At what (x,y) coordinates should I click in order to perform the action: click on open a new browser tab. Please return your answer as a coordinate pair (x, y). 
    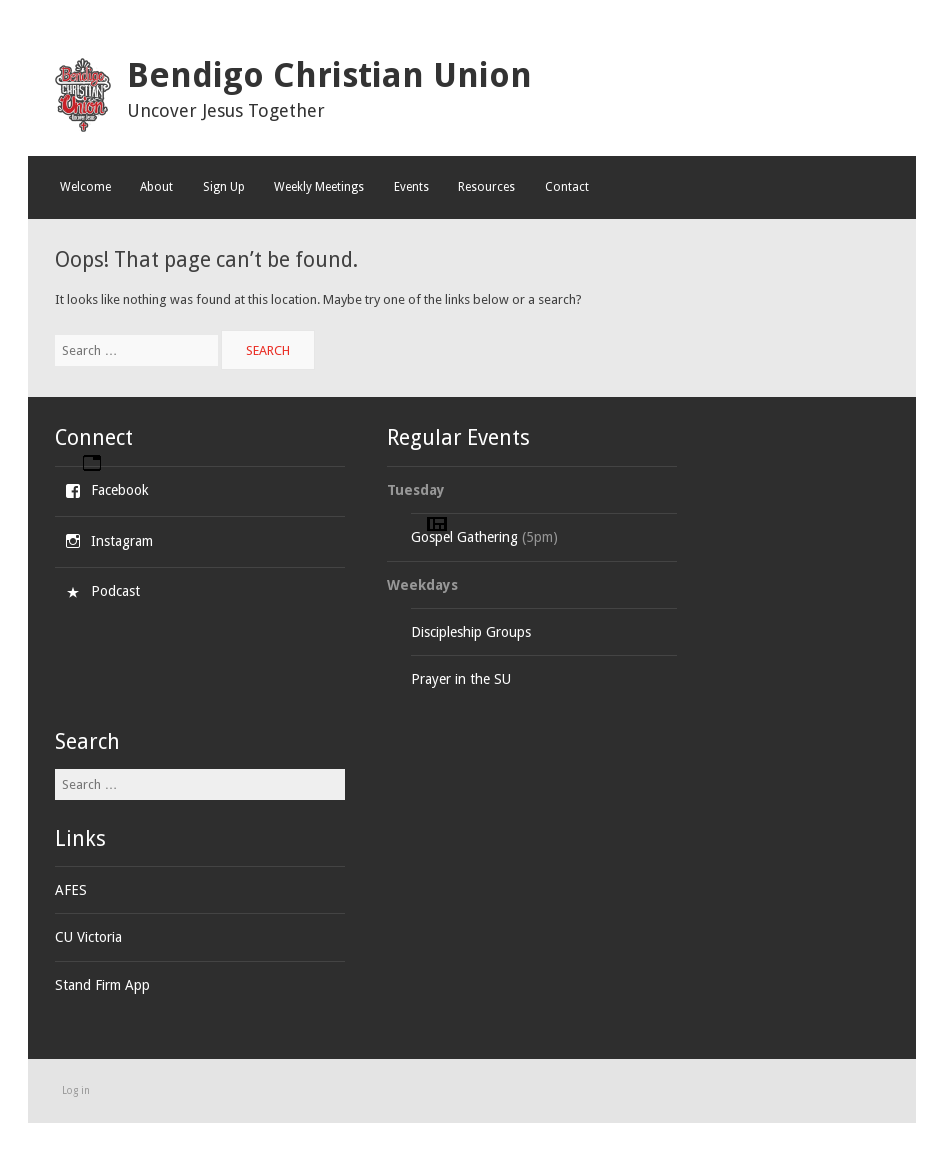
    Looking at the image, I should click on (92, 463).